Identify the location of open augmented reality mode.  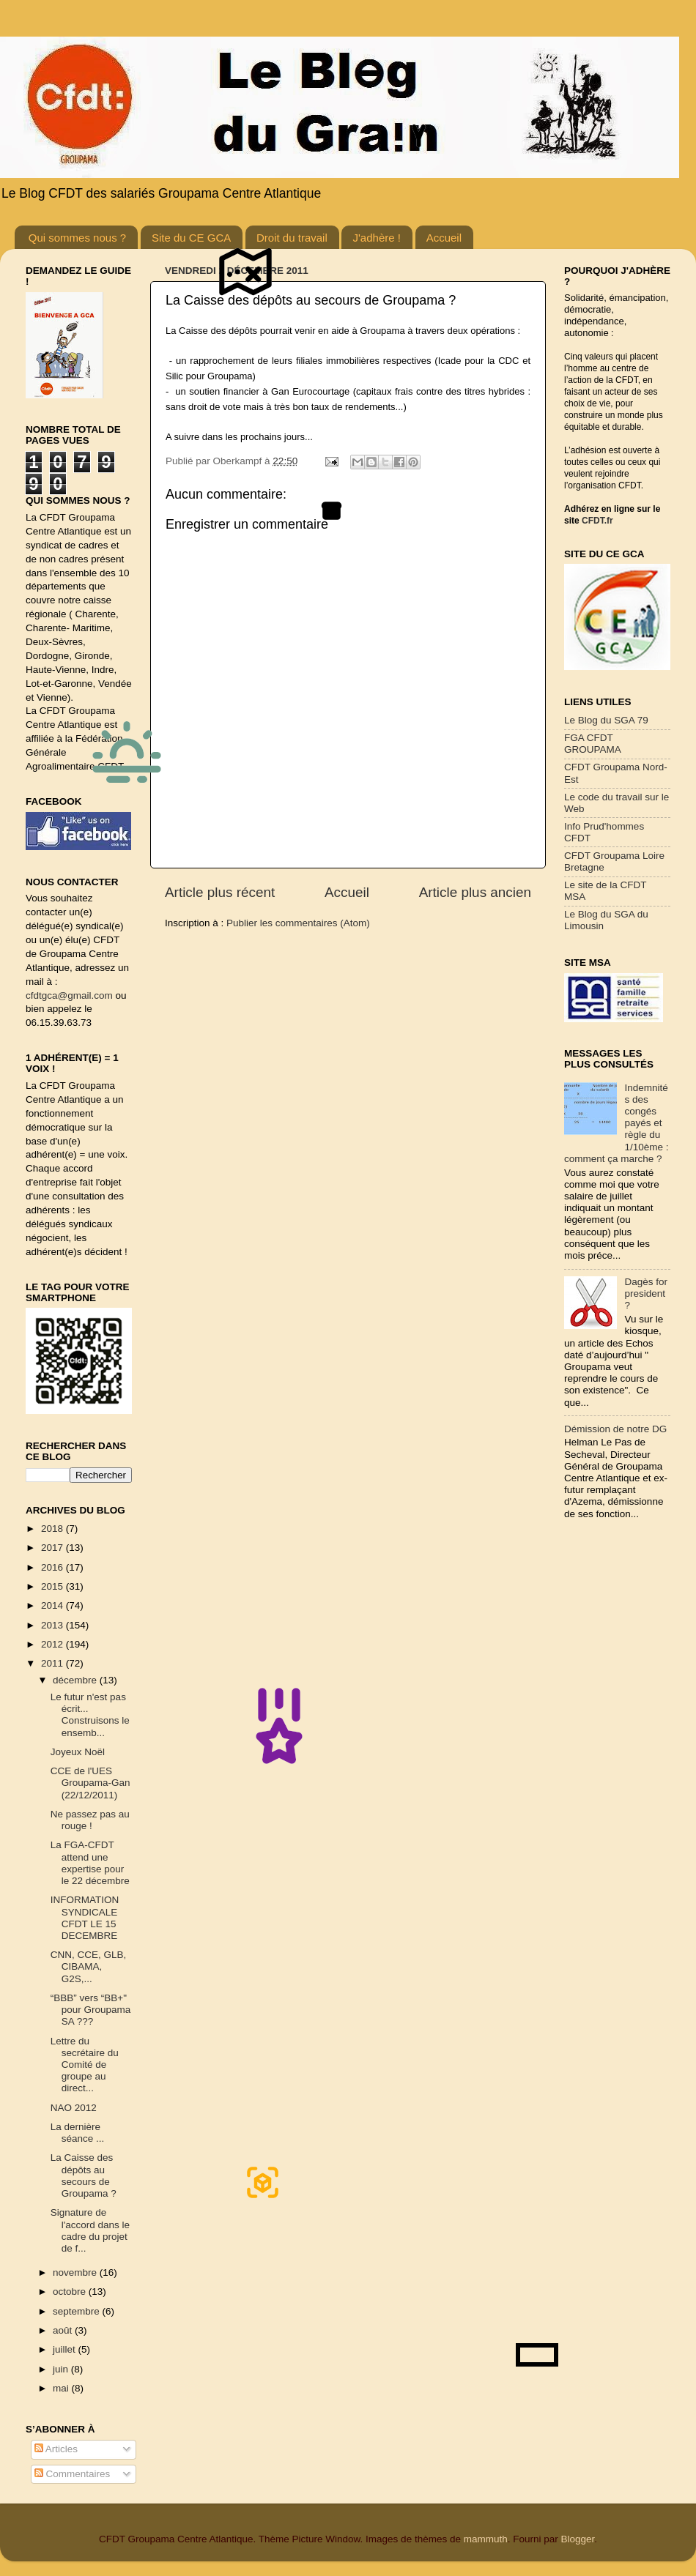
(262, 2182).